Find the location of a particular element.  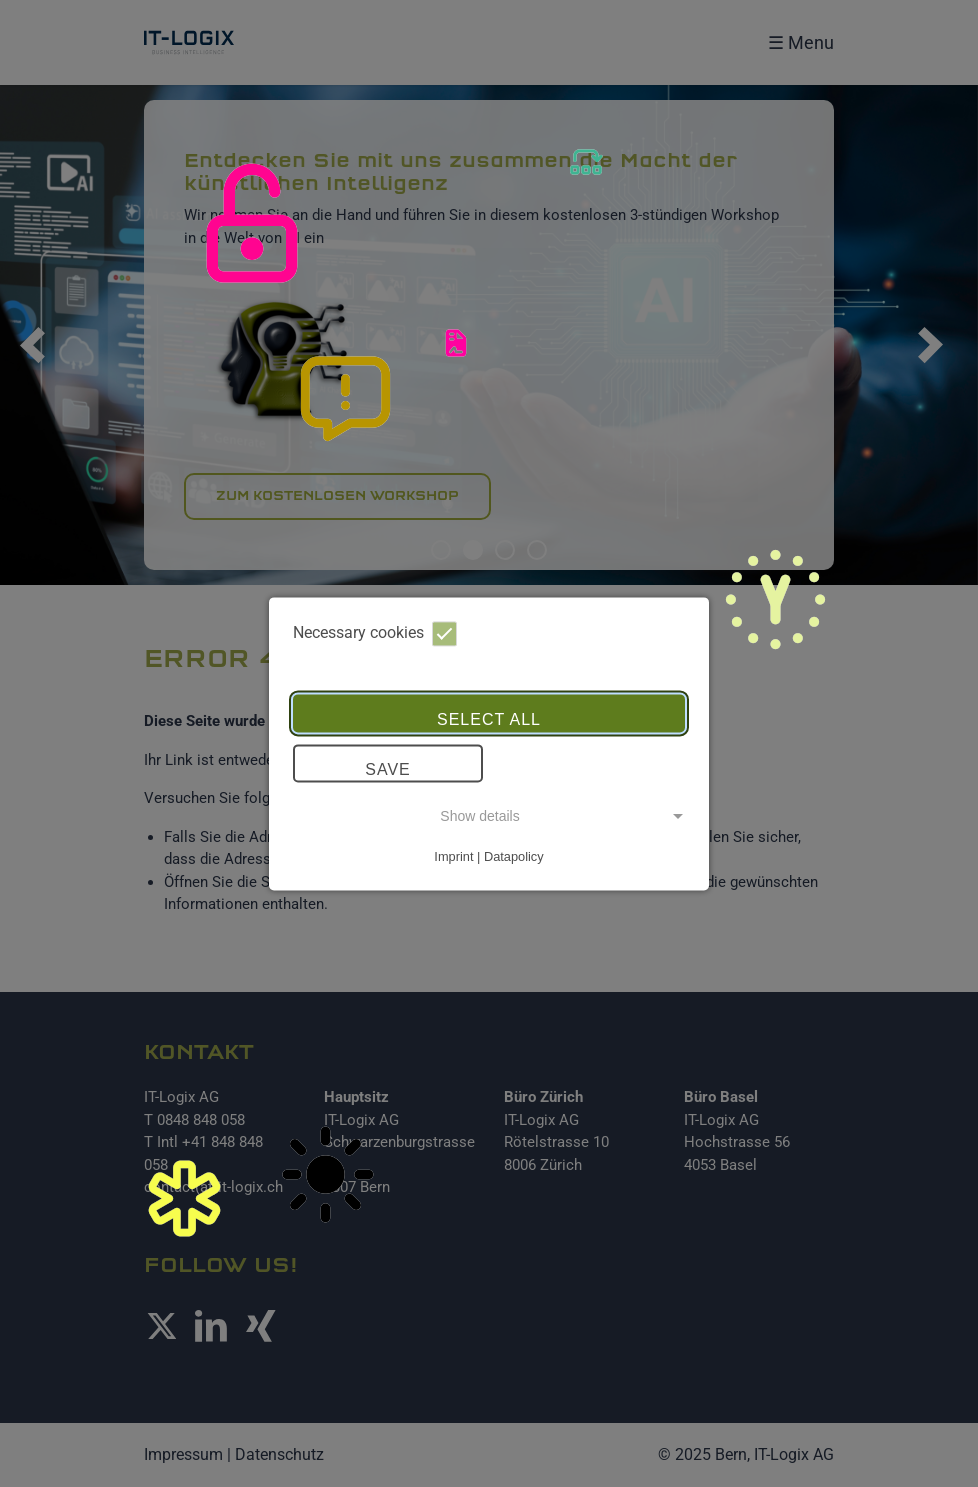

view or sign a contract document is located at coordinates (456, 343).